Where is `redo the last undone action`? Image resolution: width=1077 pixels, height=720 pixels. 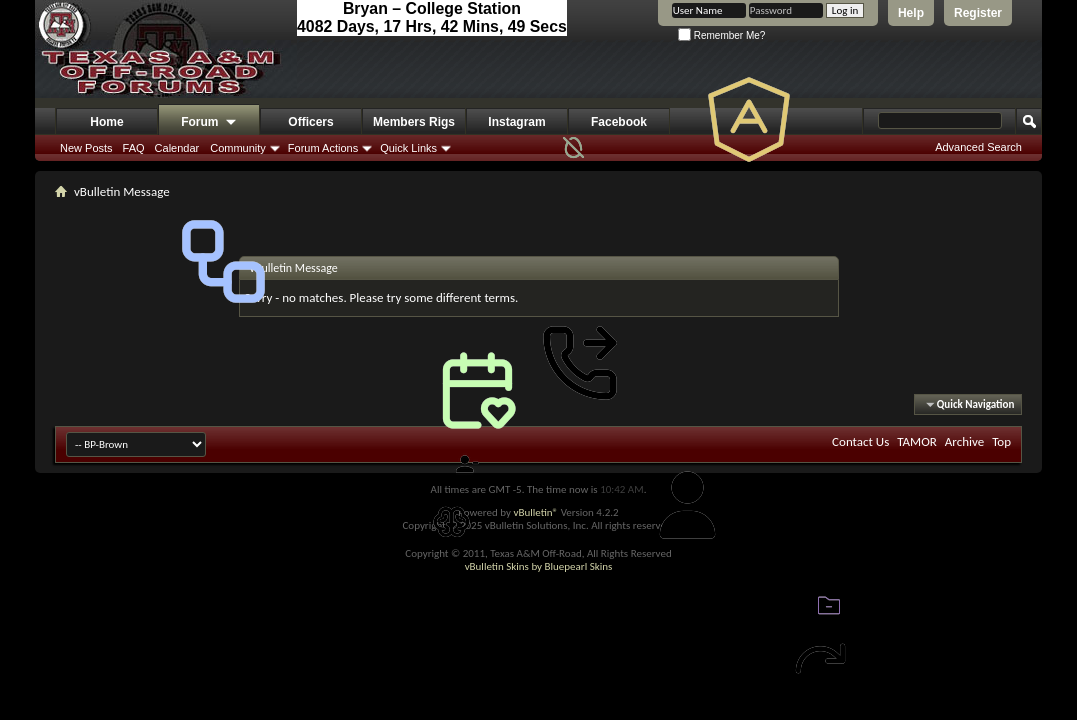
redo the last undone action is located at coordinates (820, 658).